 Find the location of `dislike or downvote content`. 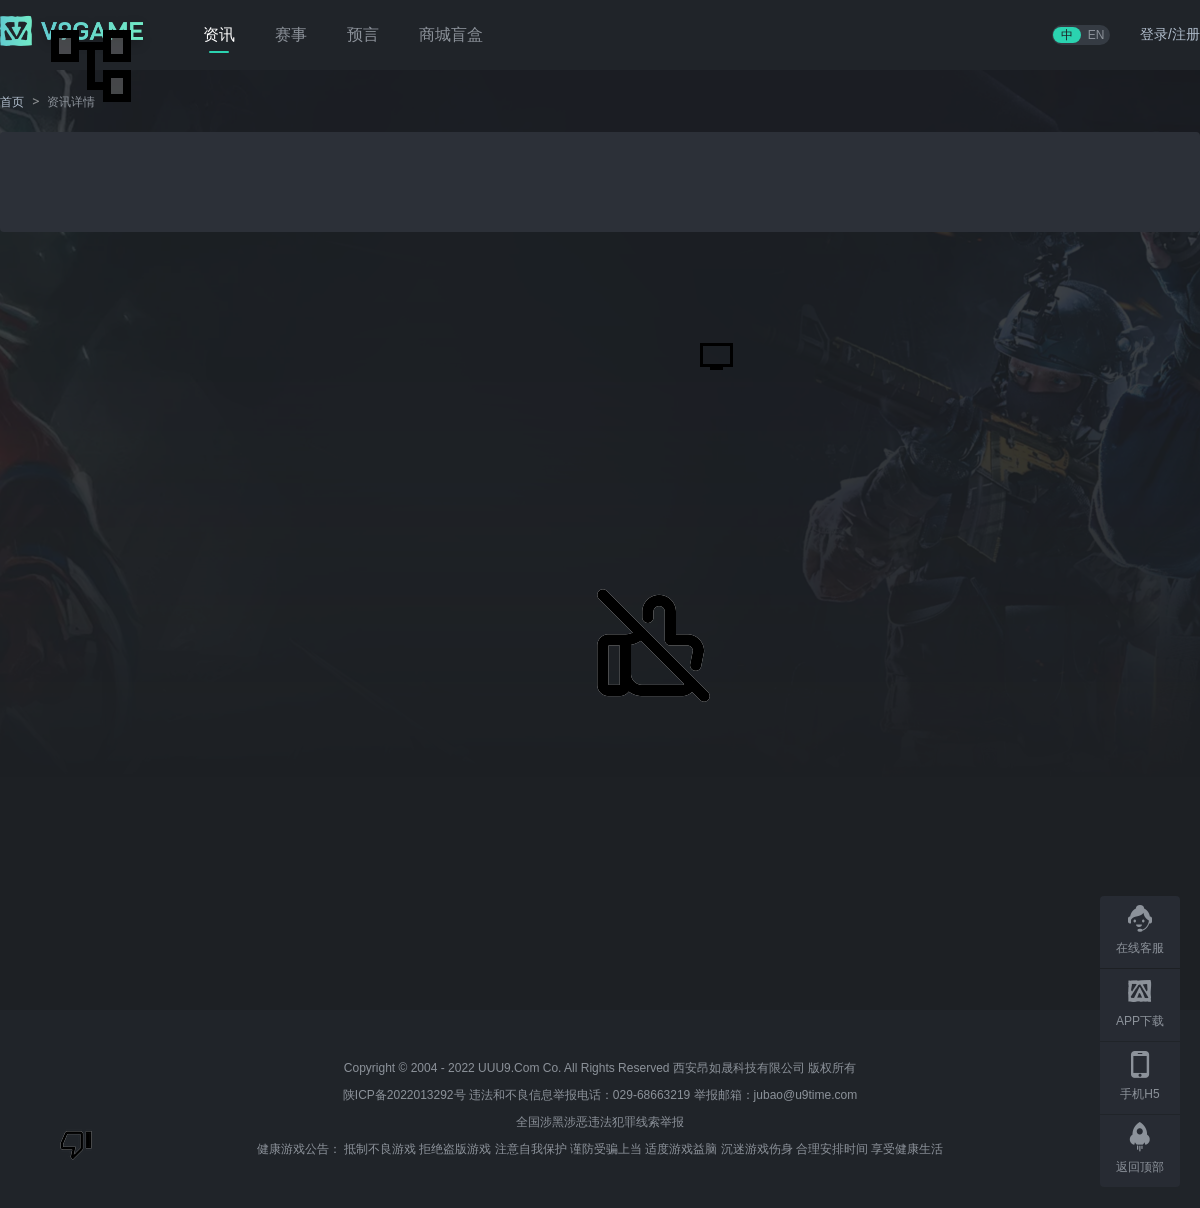

dislike or downvote content is located at coordinates (76, 1144).